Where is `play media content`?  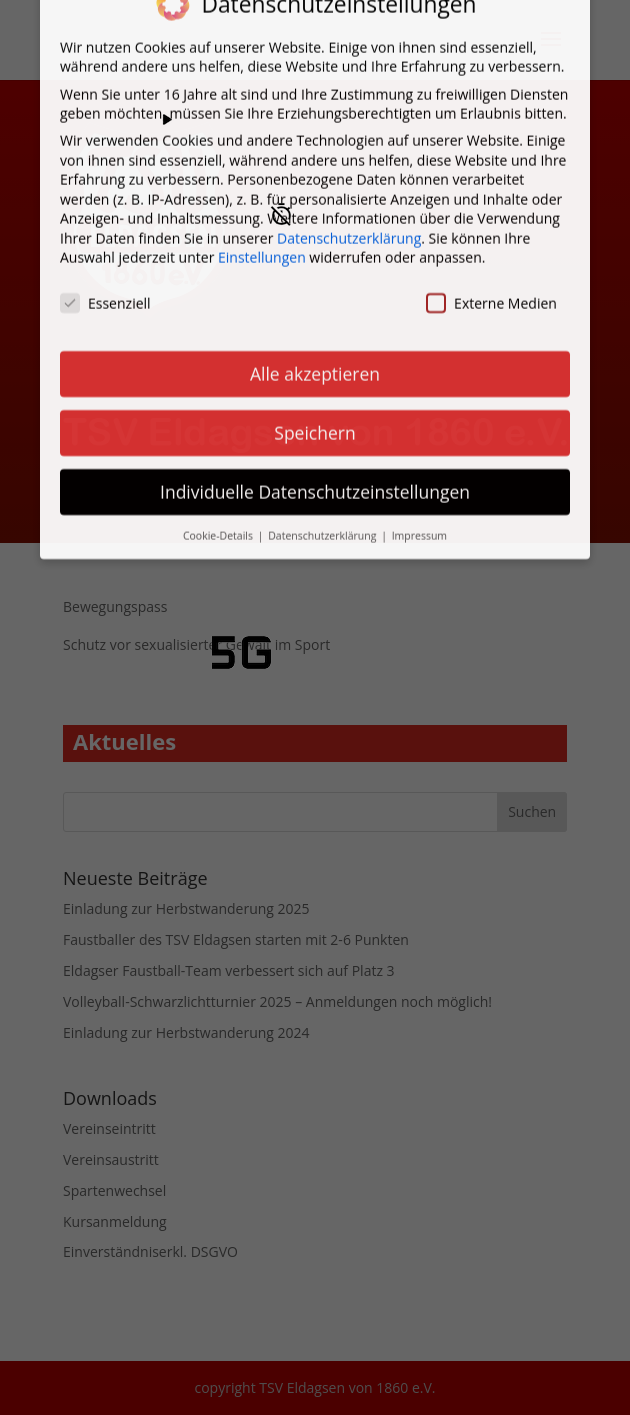
play media content is located at coordinates (166, 119).